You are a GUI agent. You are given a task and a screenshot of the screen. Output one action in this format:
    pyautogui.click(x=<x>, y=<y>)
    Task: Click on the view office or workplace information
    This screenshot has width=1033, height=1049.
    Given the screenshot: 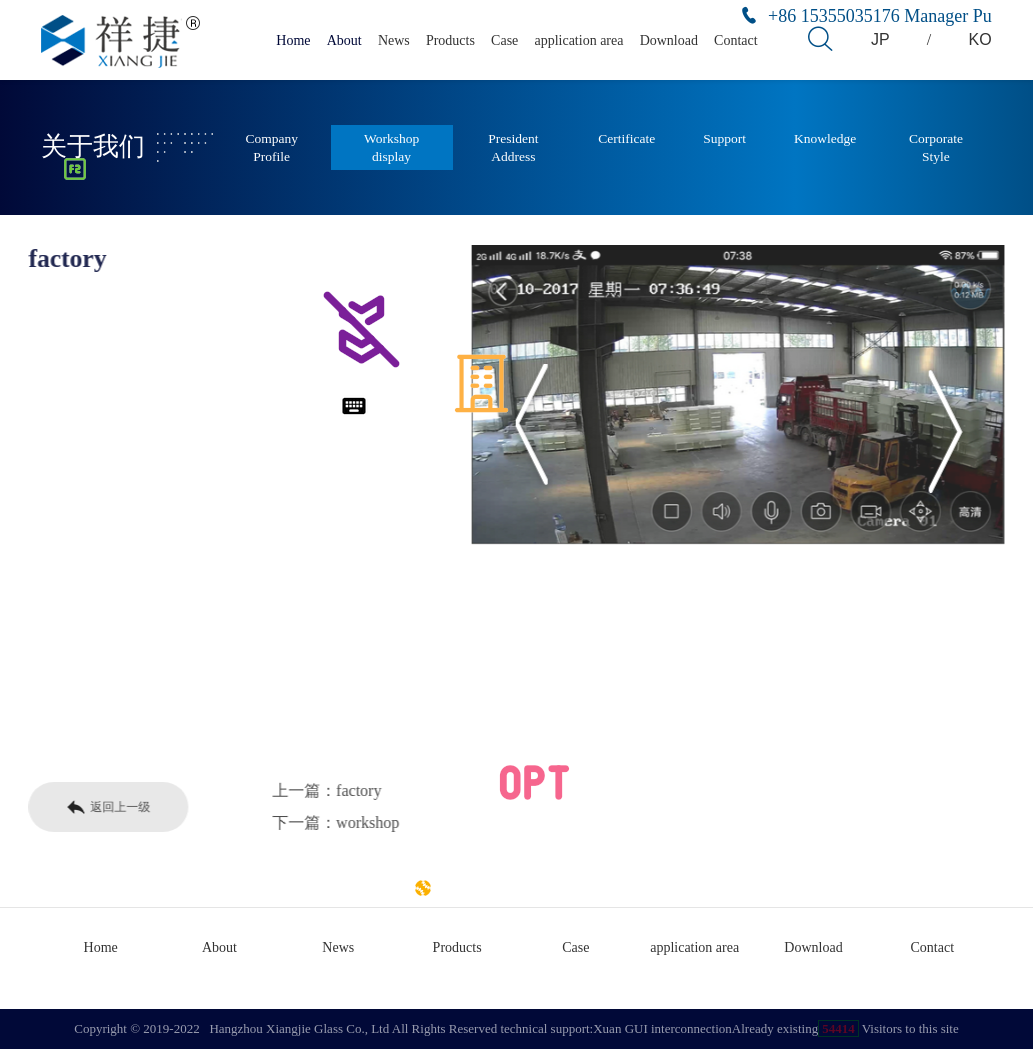 What is the action you would take?
    pyautogui.click(x=481, y=383)
    